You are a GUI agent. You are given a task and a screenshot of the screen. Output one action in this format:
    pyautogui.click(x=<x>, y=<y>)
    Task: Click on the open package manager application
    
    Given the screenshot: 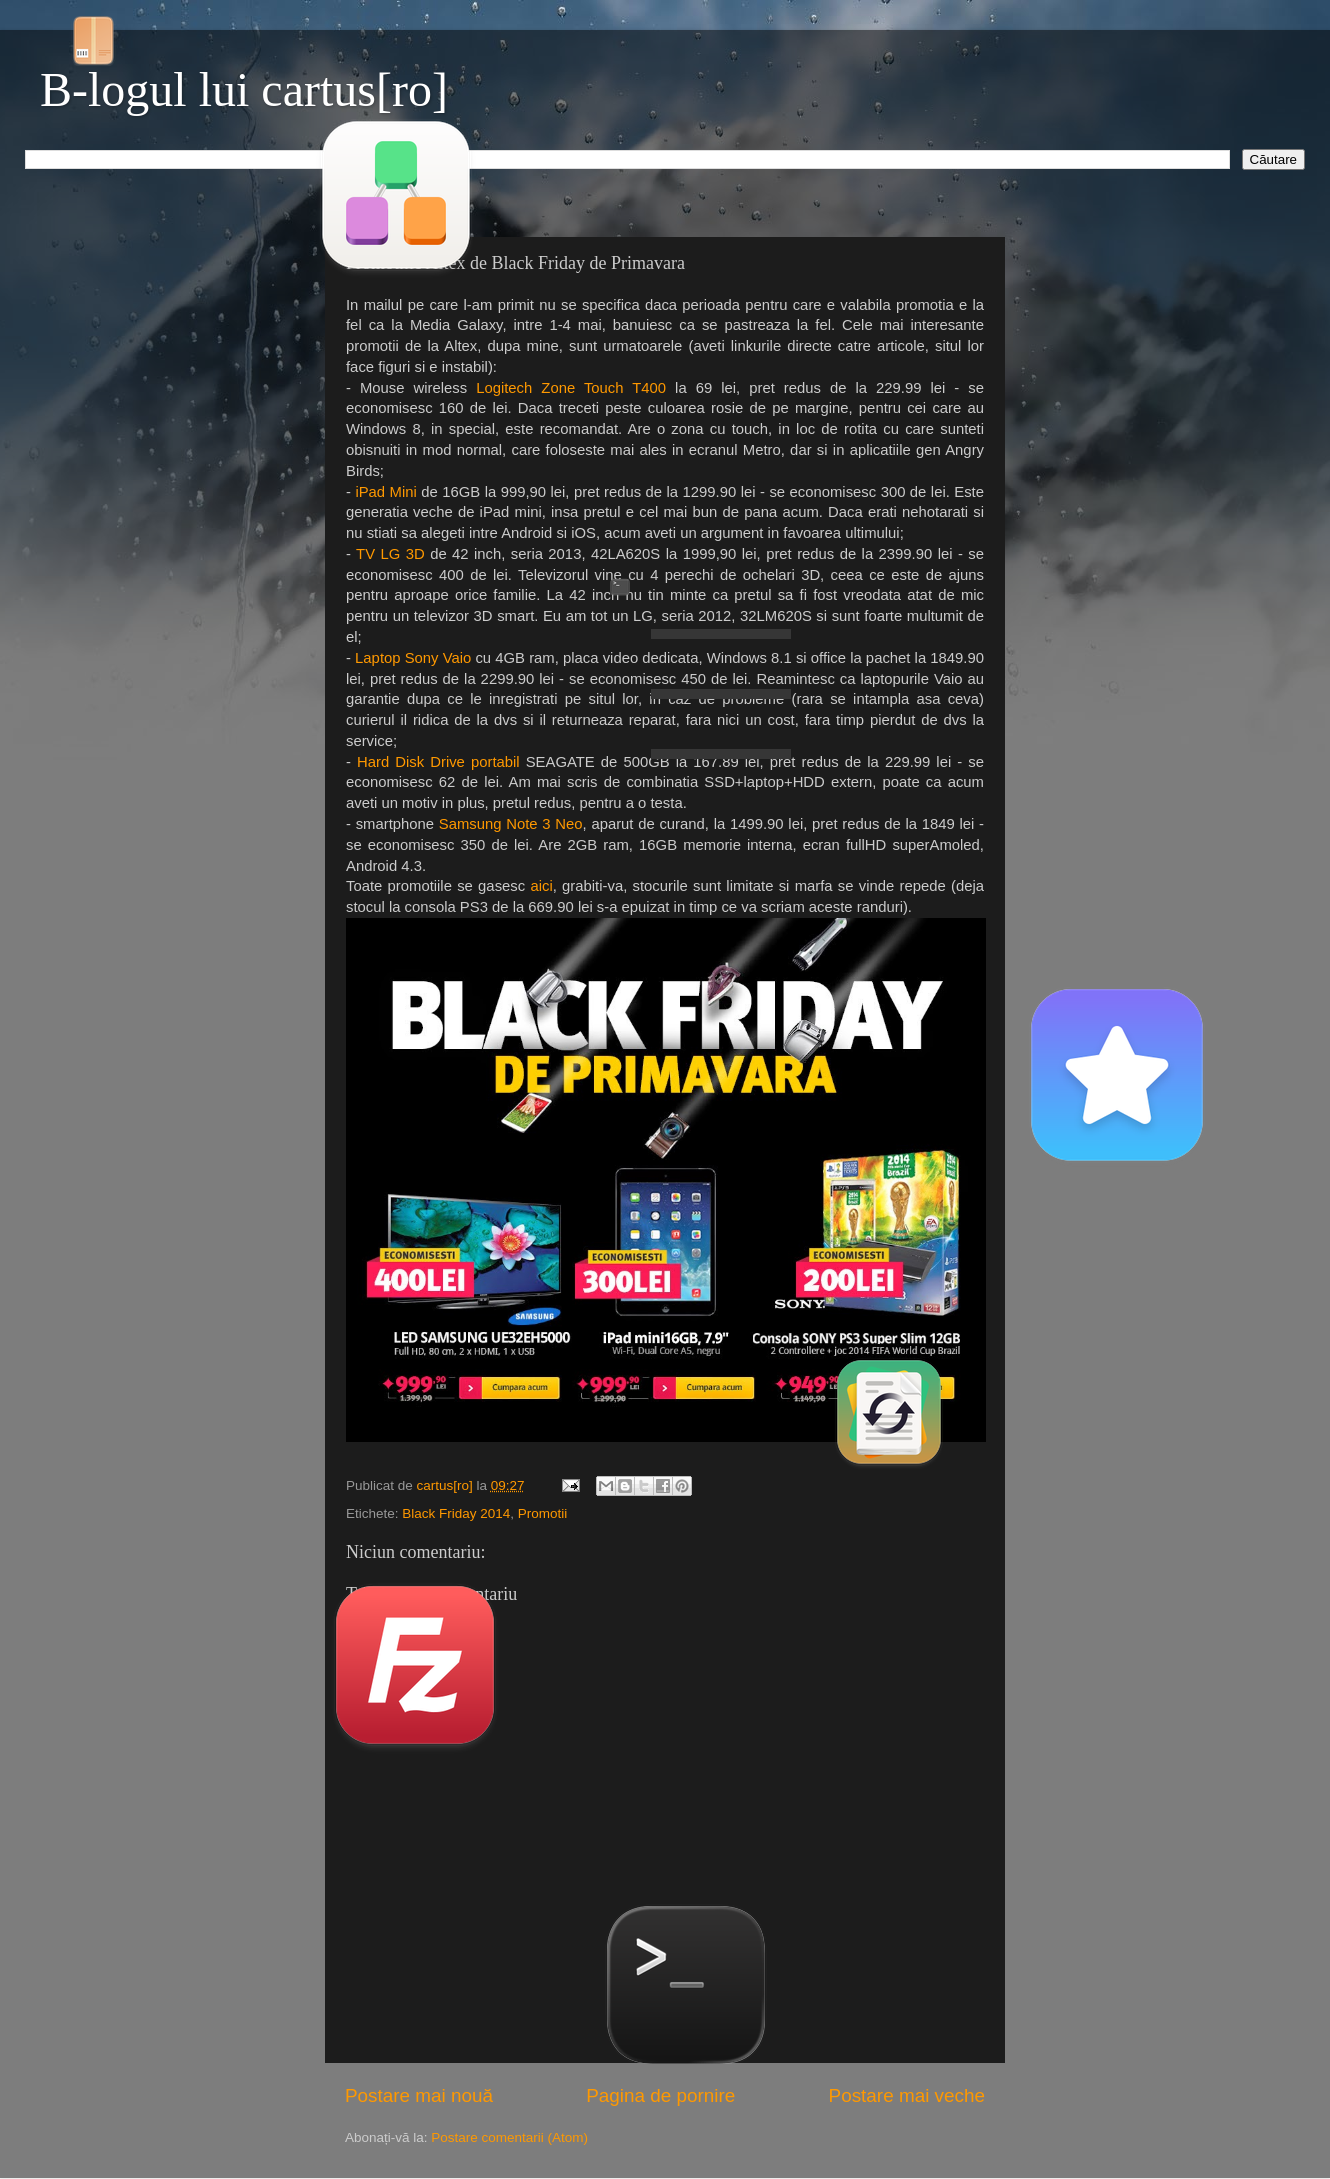 What is the action you would take?
    pyautogui.click(x=93, y=40)
    